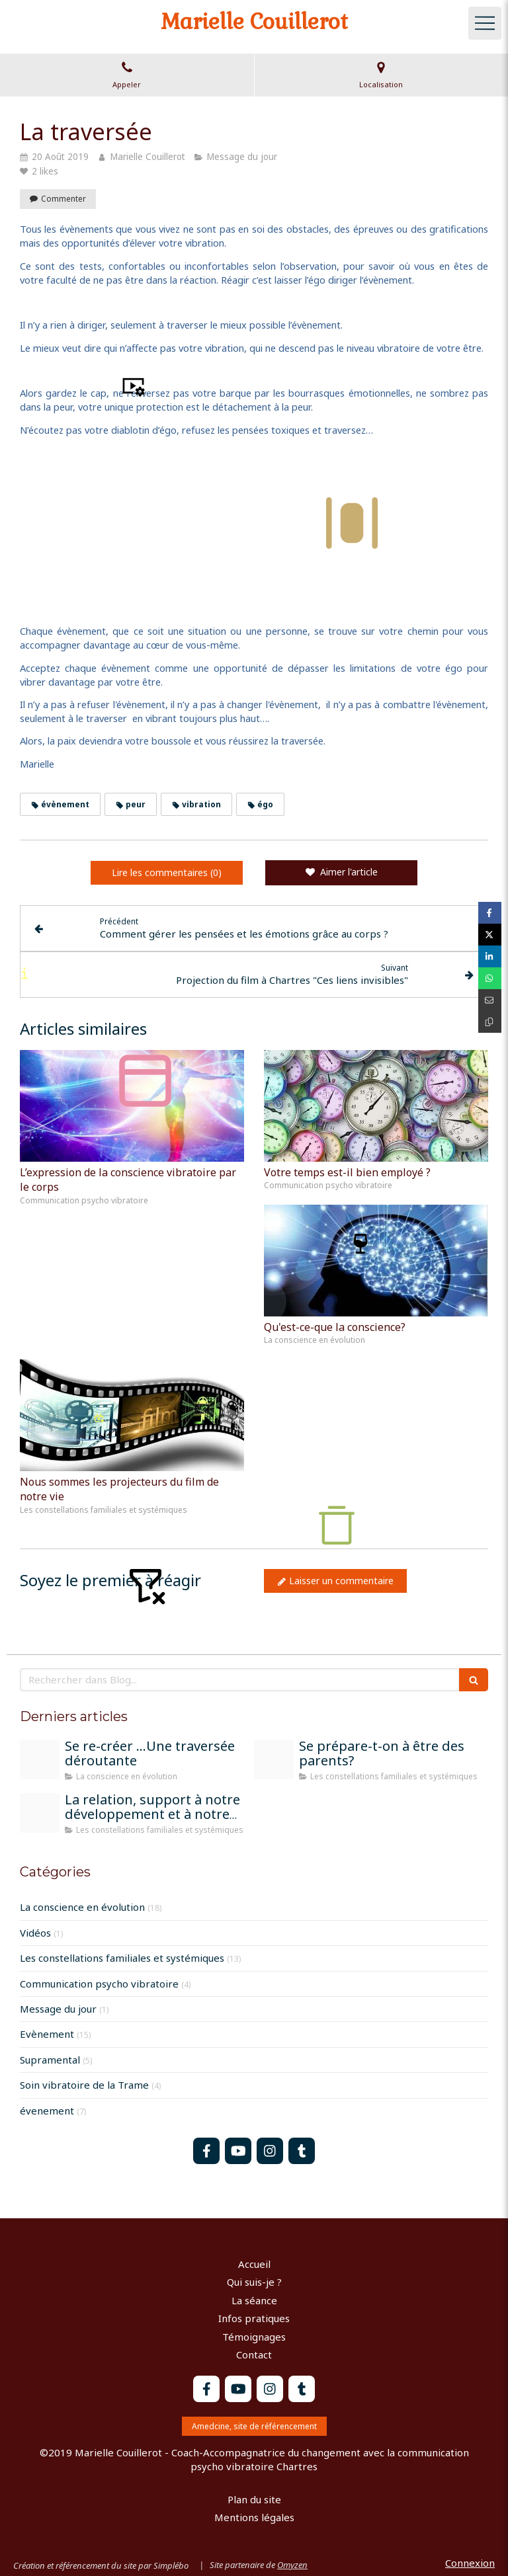  What do you see at coordinates (337, 1527) in the screenshot?
I see `delete an item` at bounding box center [337, 1527].